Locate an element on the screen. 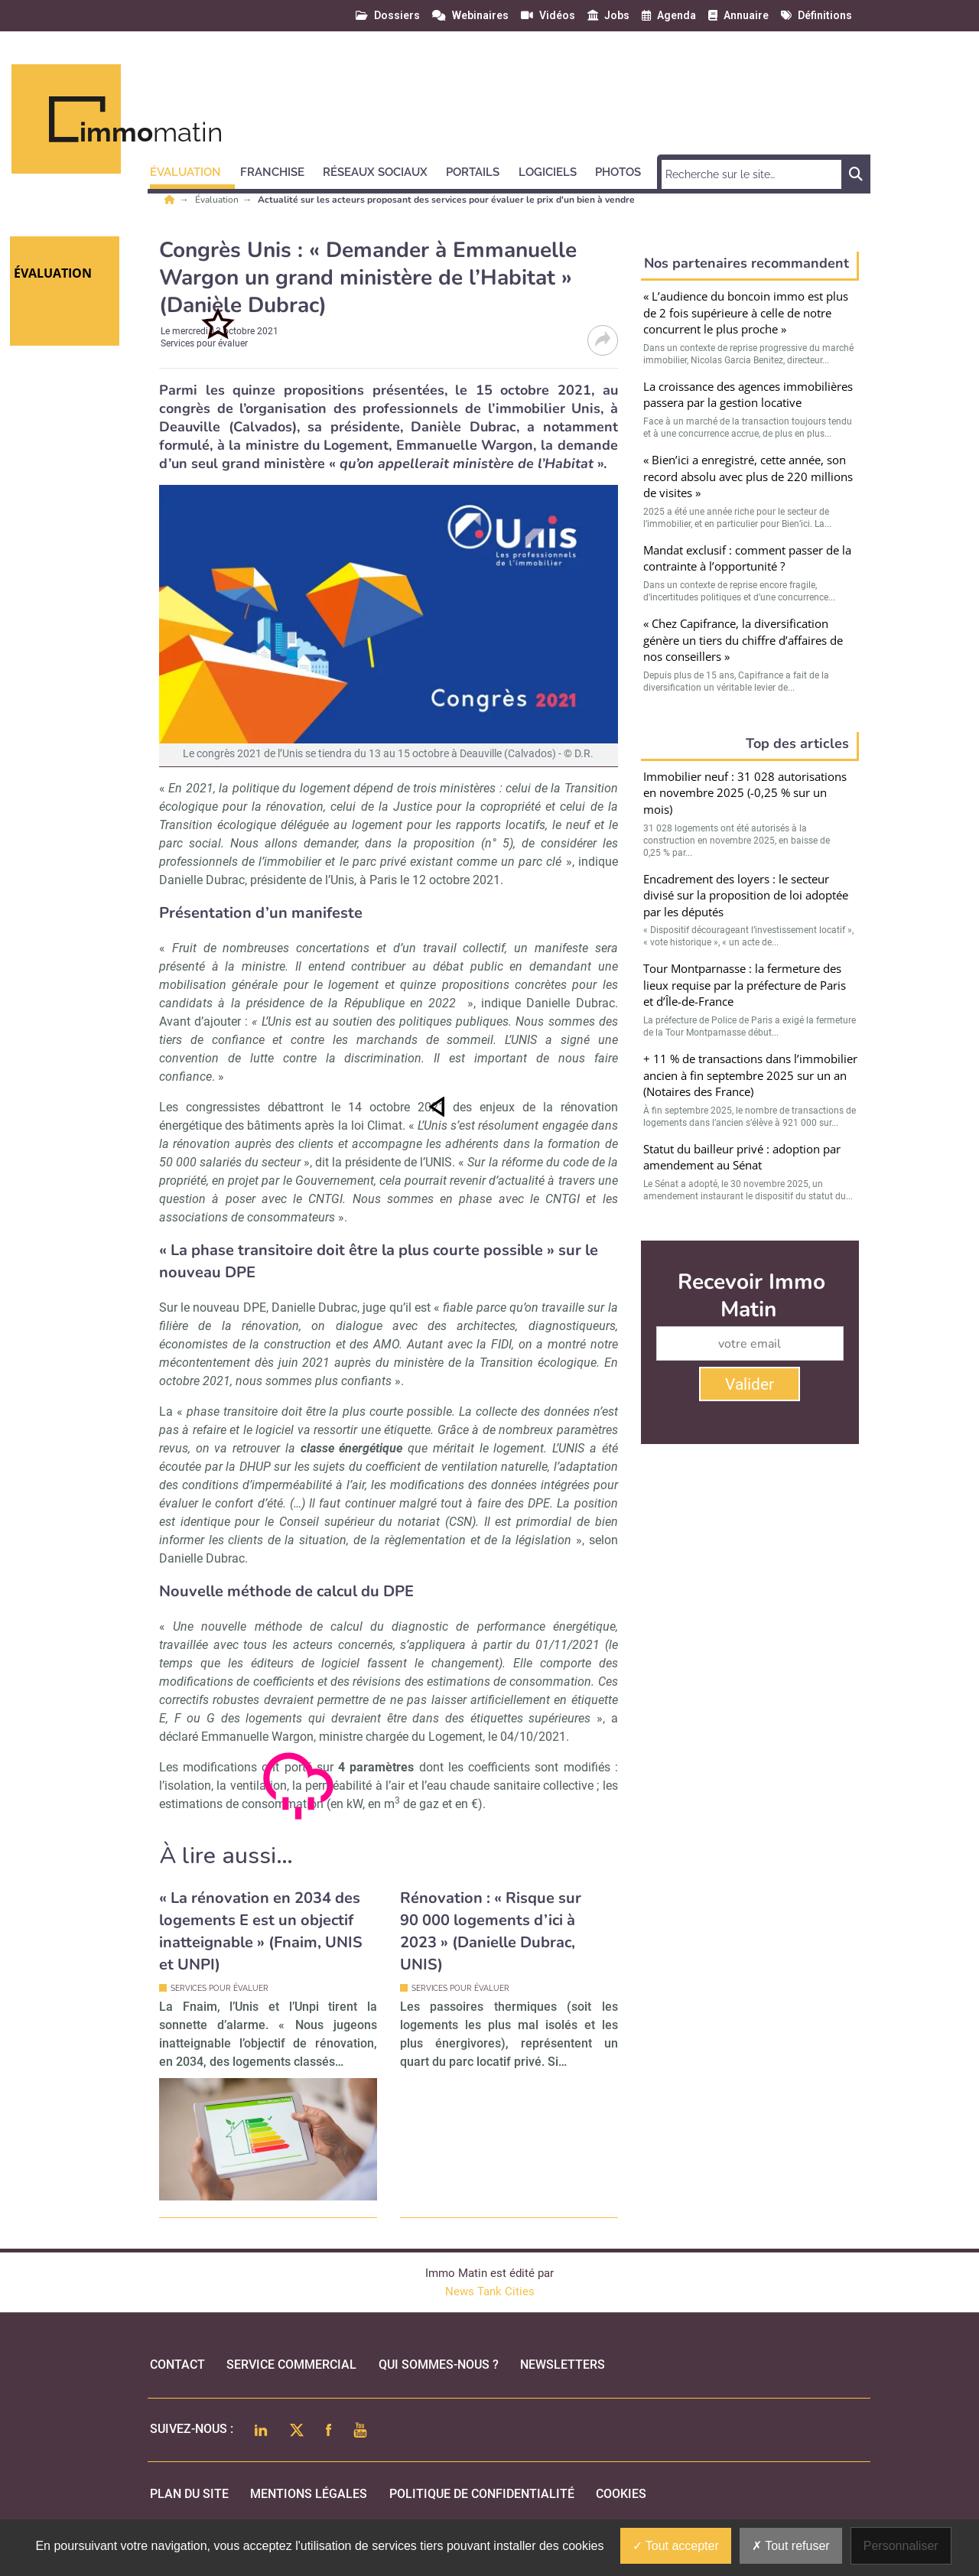  play media in reverse is located at coordinates (439, 1107).